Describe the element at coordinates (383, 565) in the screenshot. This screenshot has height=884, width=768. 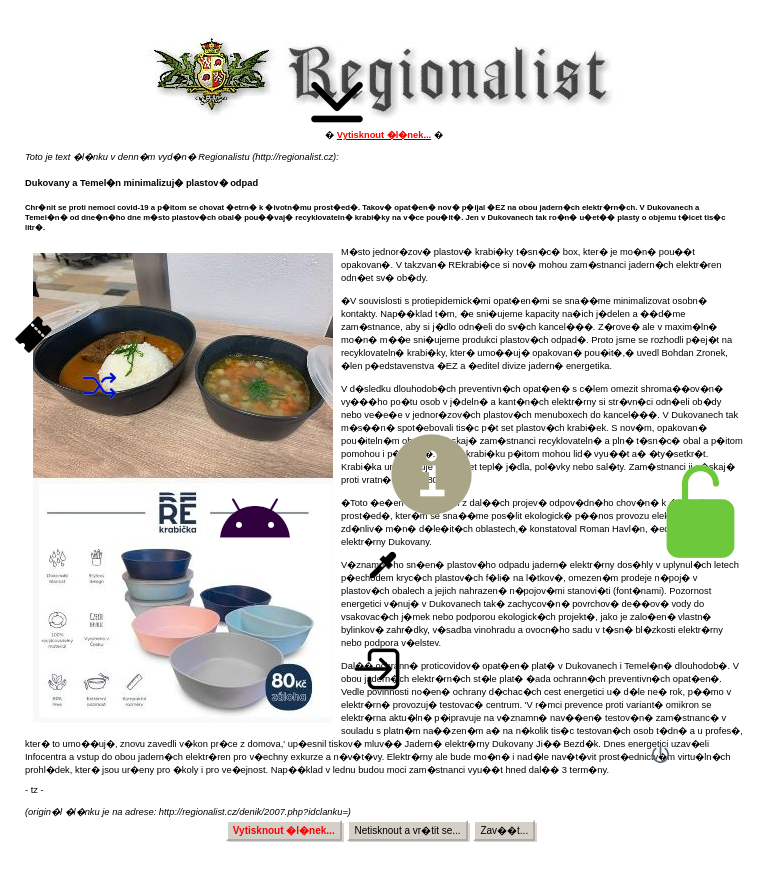
I see `pick a color from the screen` at that location.